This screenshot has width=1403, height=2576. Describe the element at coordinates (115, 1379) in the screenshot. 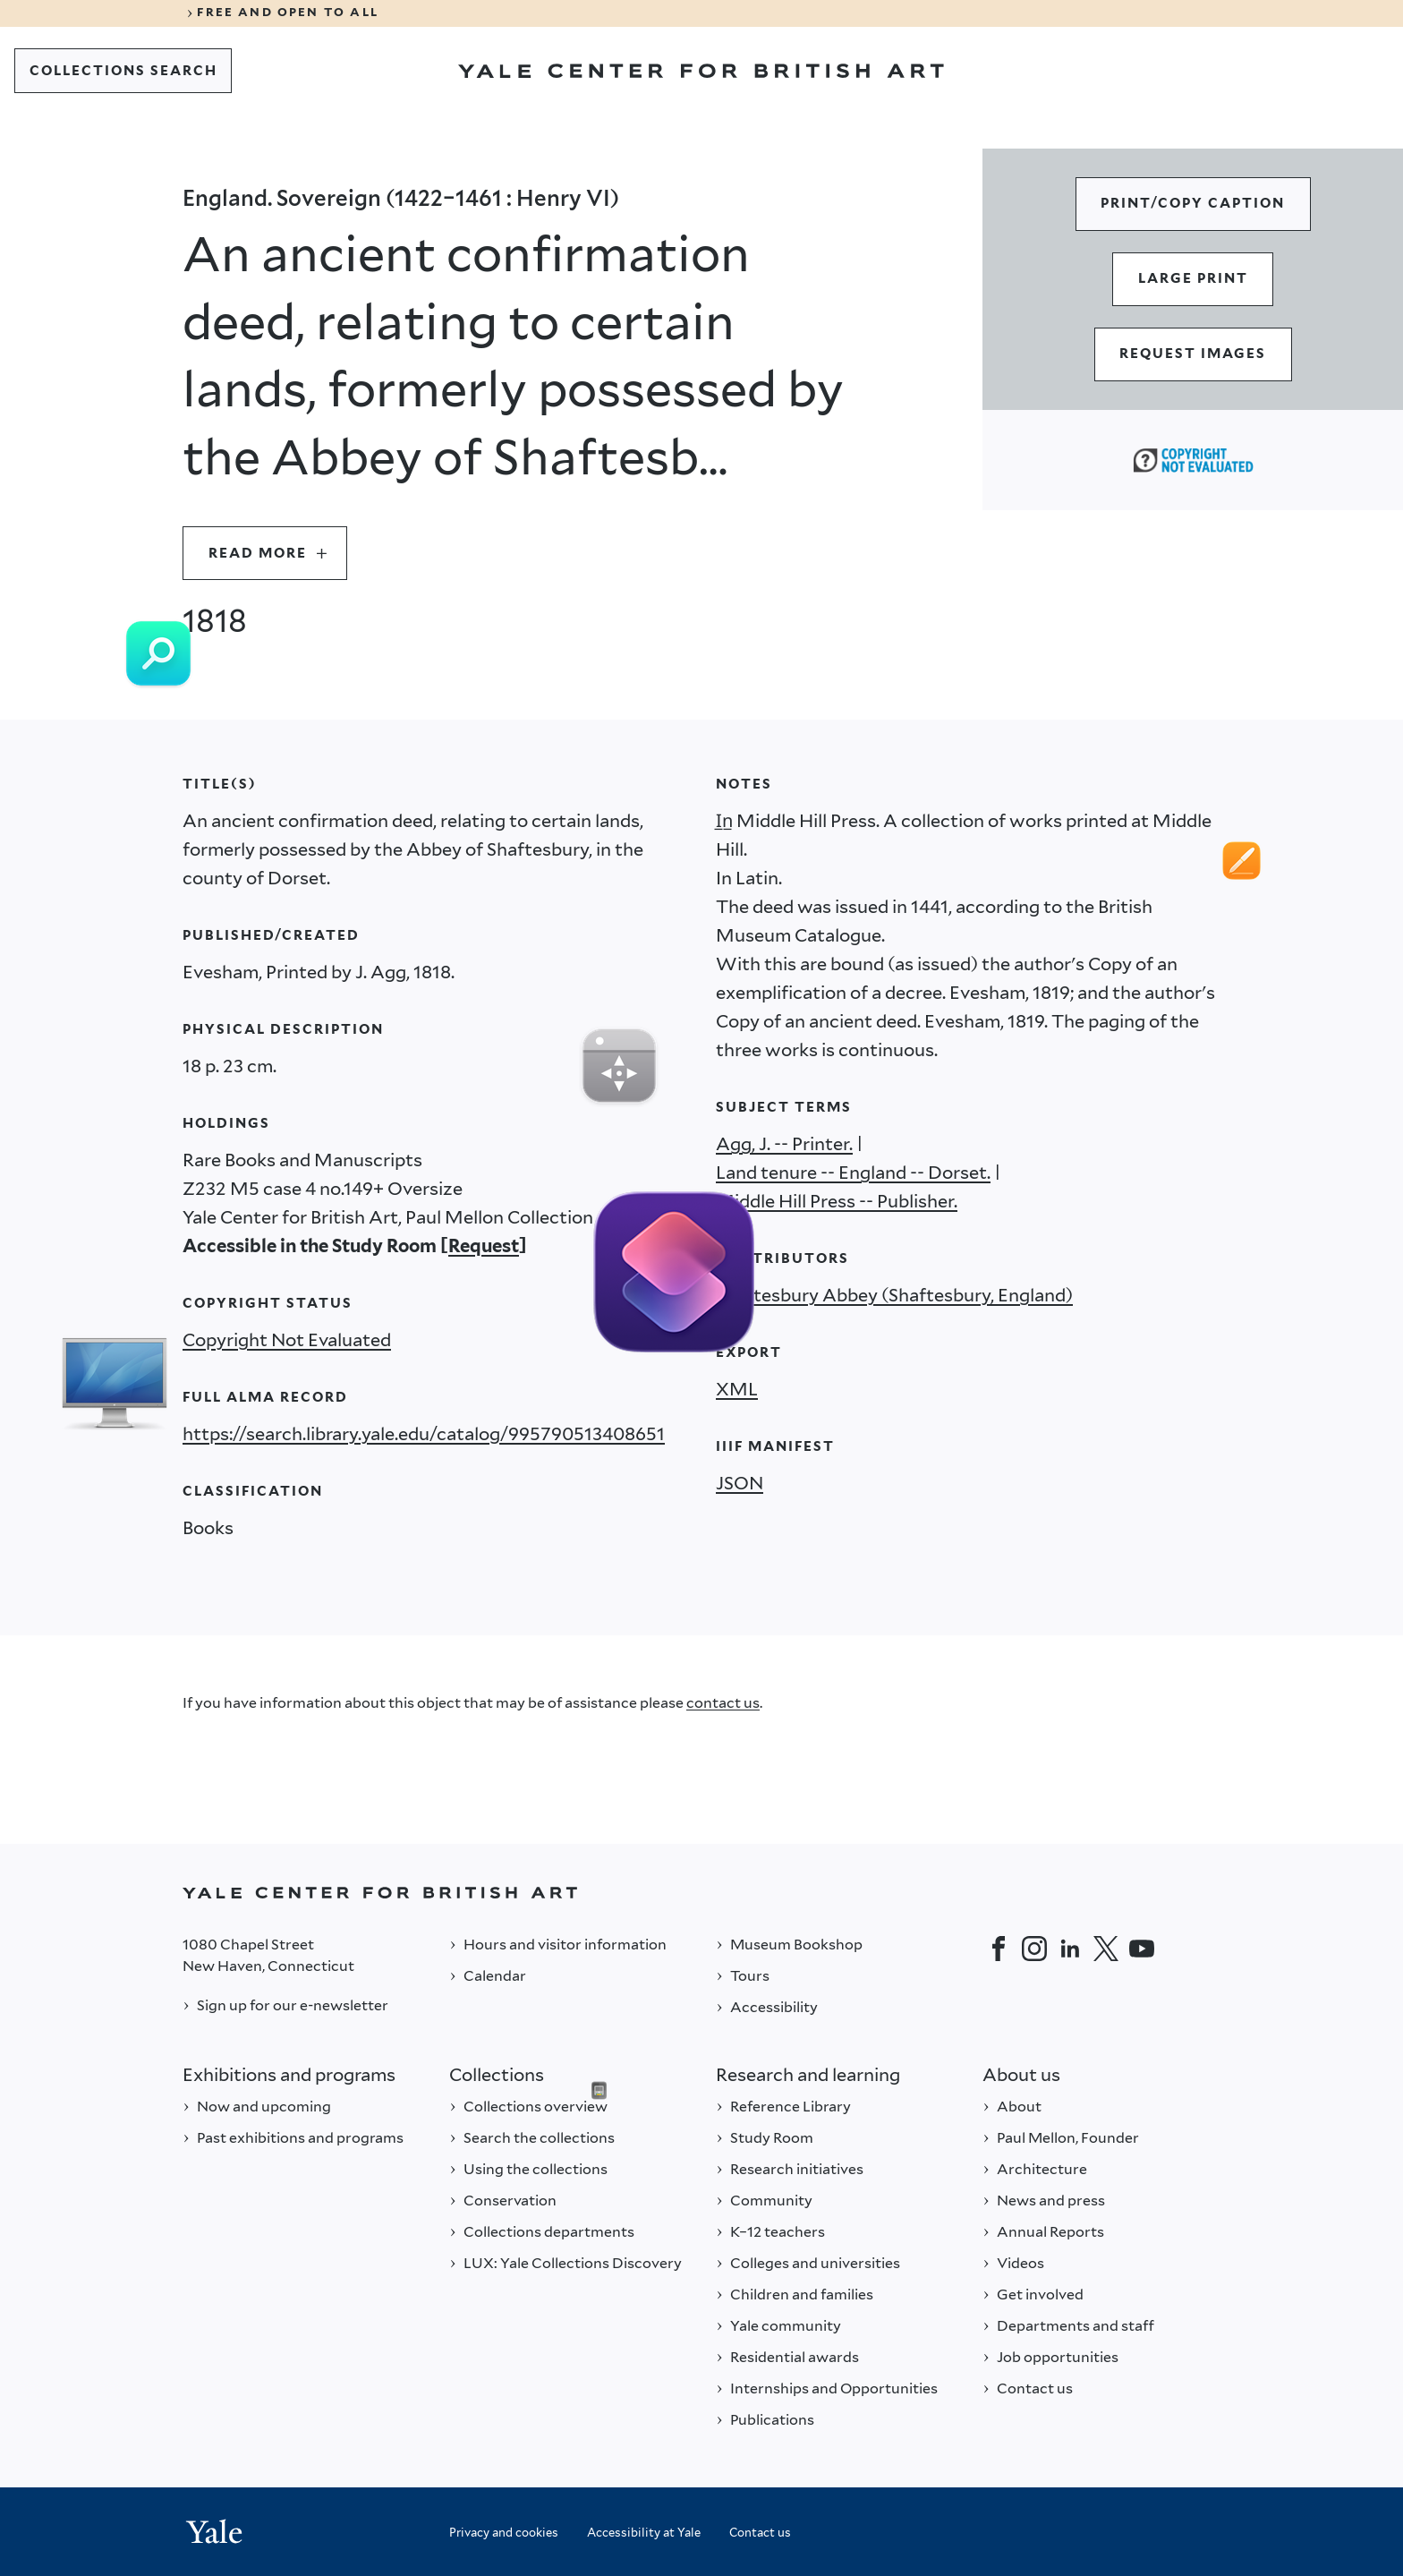

I see `apple cinema display monitor` at that location.